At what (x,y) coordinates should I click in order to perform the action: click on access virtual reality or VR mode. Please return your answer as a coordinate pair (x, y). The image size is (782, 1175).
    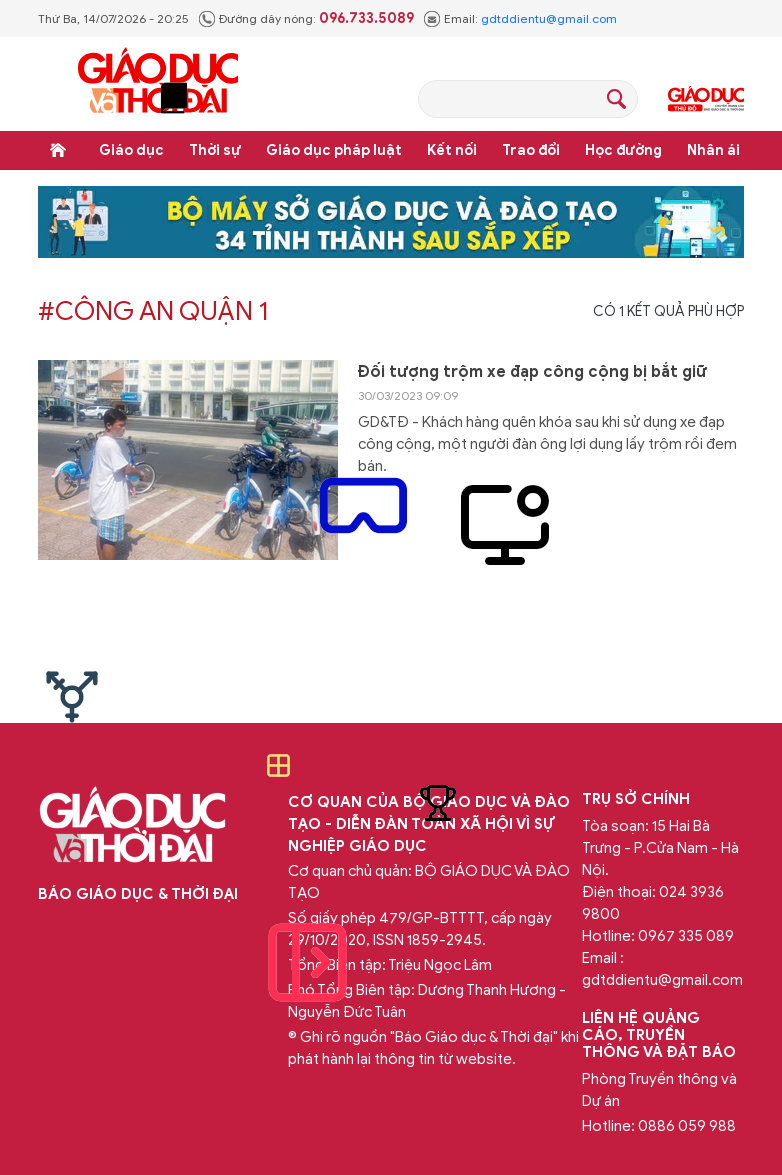
    Looking at the image, I should click on (363, 505).